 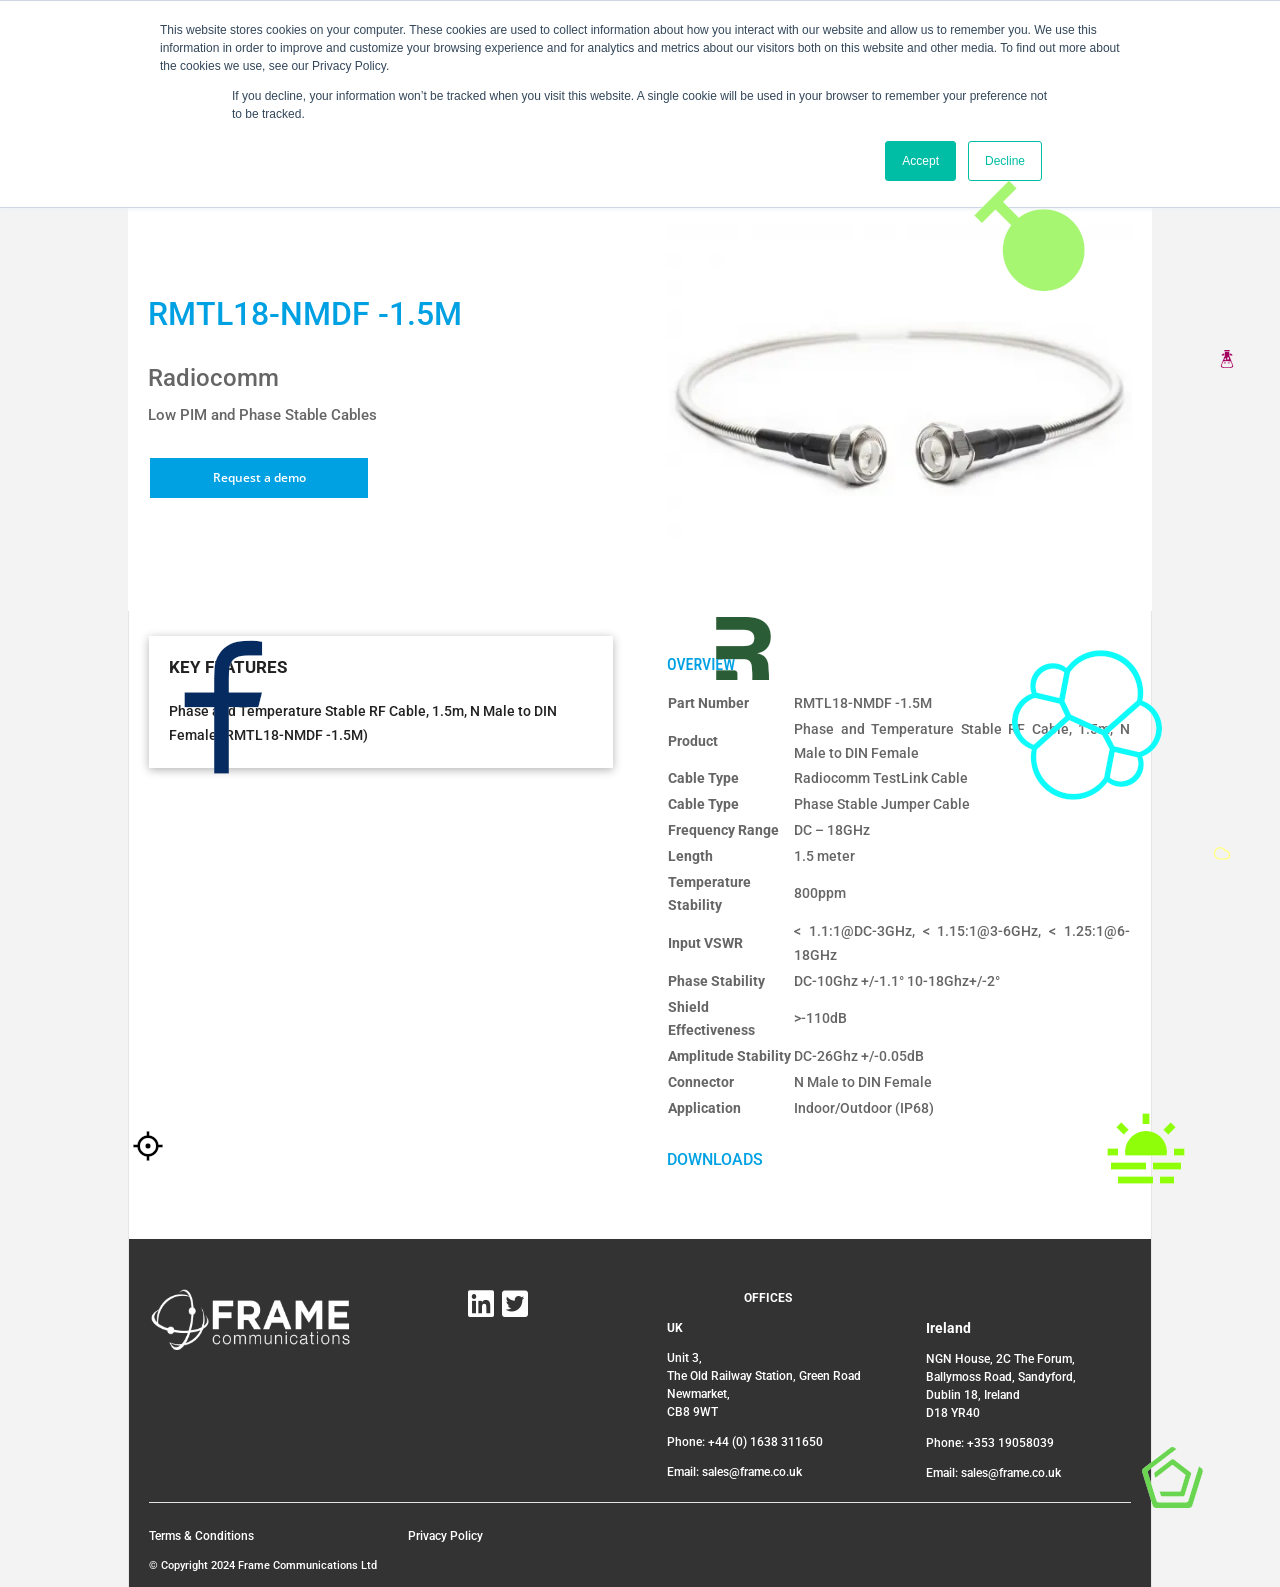 I want to click on indicates hazy weather conditions, so click(x=1146, y=1152).